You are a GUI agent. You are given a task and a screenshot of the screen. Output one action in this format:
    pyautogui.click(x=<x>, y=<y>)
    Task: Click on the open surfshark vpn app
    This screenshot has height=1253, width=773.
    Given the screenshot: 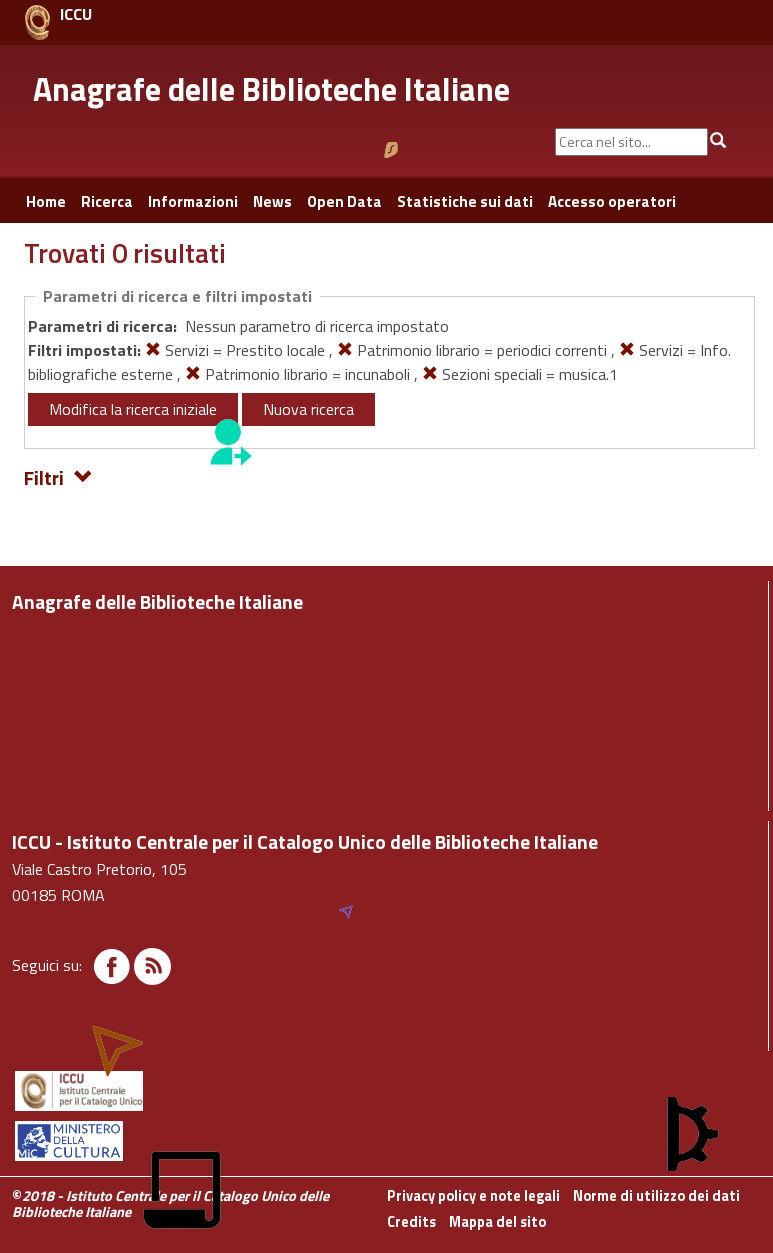 What is the action you would take?
    pyautogui.click(x=391, y=150)
    